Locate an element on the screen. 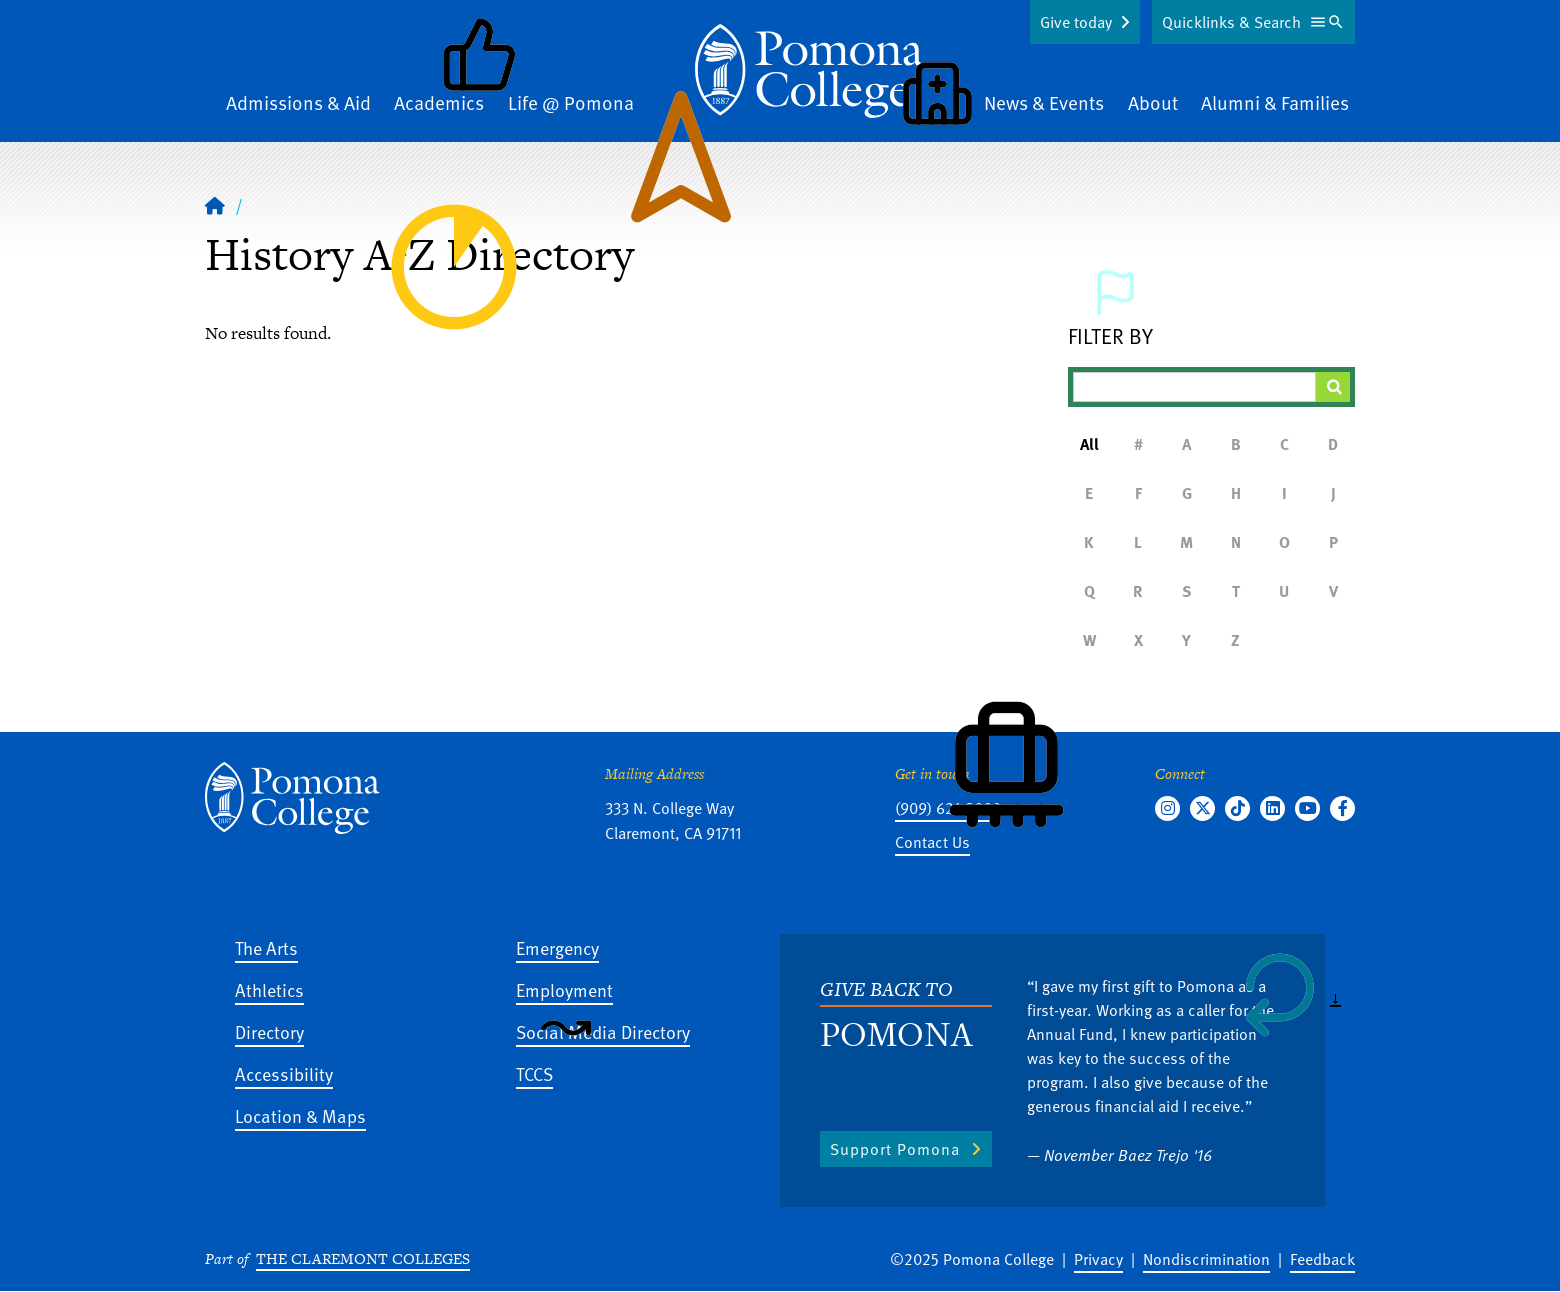 Image resolution: width=1560 pixels, height=1292 pixels. like or approve content is located at coordinates (479, 54).